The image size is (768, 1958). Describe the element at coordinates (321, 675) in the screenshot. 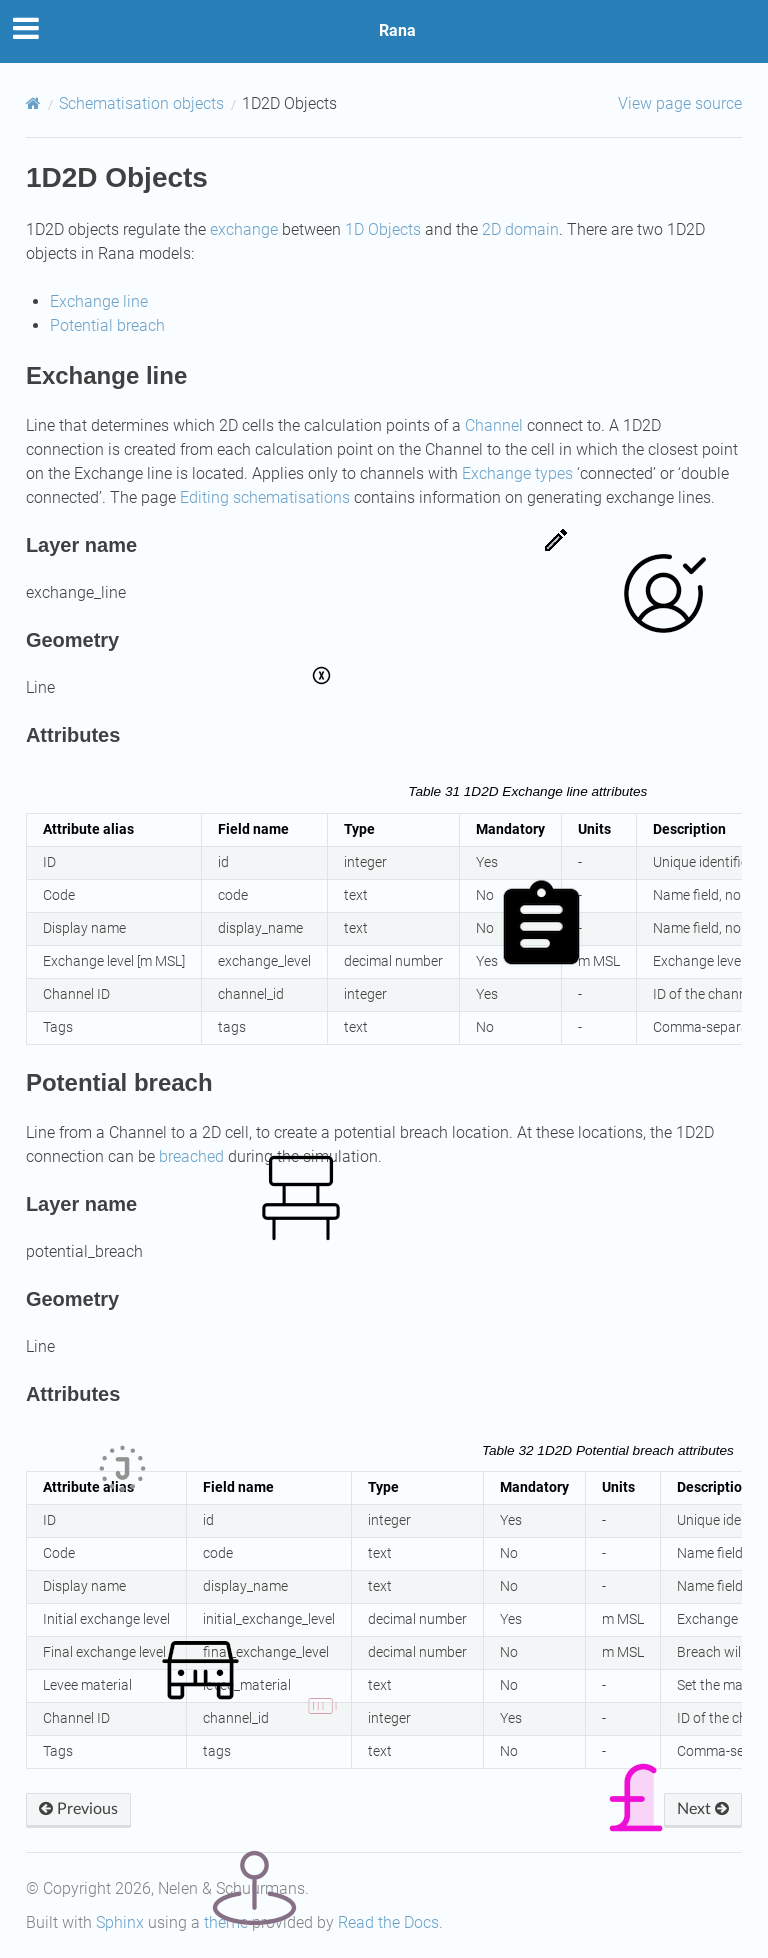

I see `close or cancel an action` at that location.